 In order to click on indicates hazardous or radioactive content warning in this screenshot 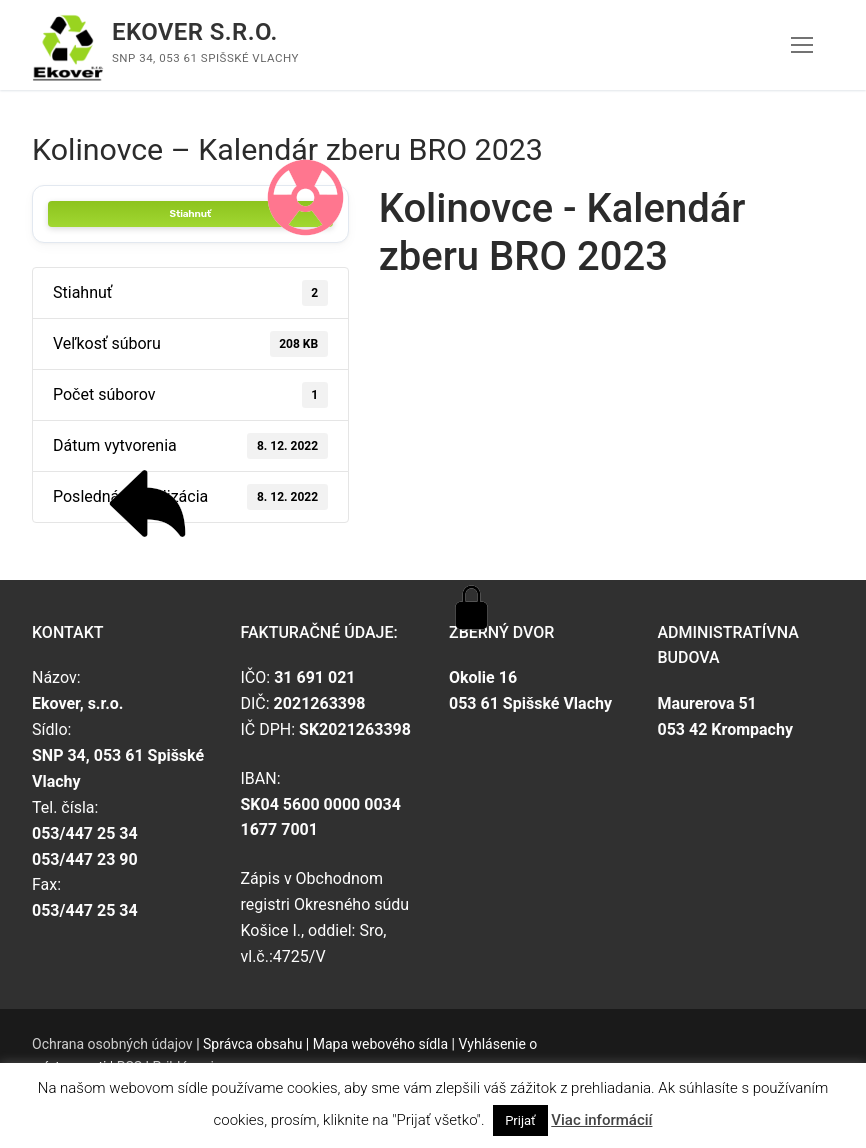, I will do `click(305, 197)`.